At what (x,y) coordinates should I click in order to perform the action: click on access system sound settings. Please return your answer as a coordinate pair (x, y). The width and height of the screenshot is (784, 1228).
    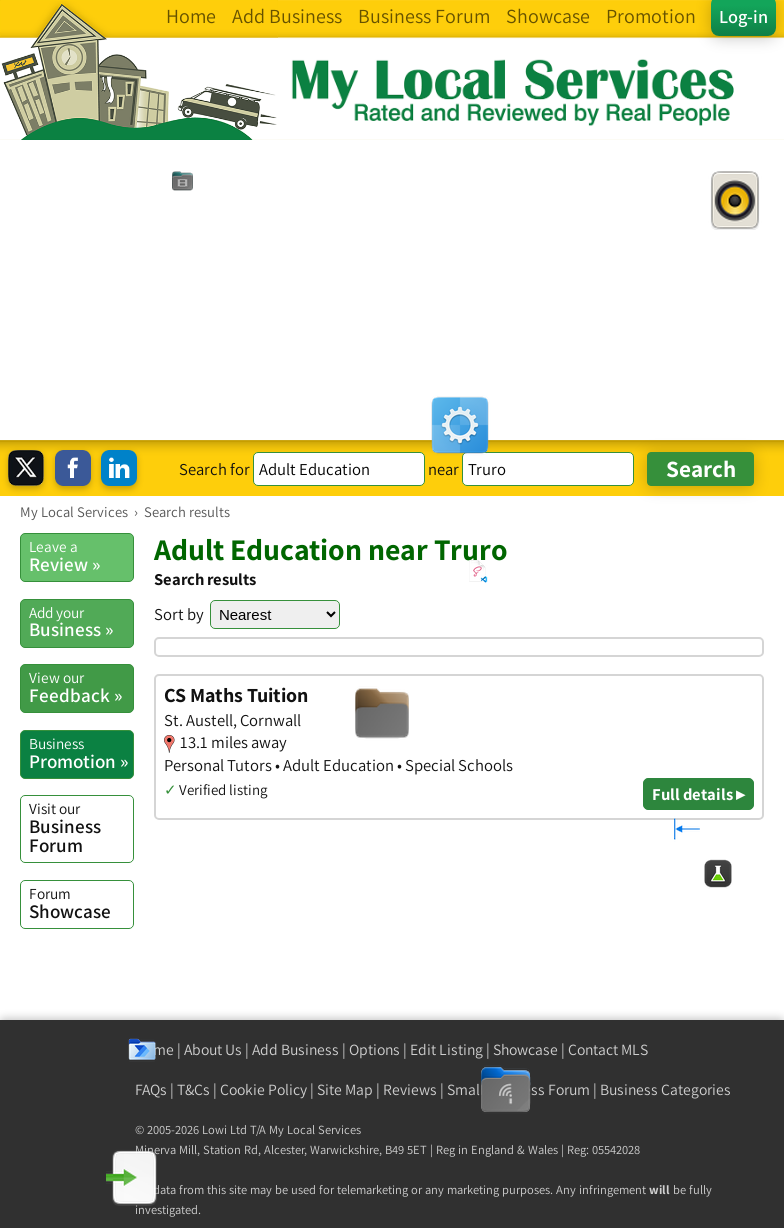
    Looking at the image, I should click on (735, 200).